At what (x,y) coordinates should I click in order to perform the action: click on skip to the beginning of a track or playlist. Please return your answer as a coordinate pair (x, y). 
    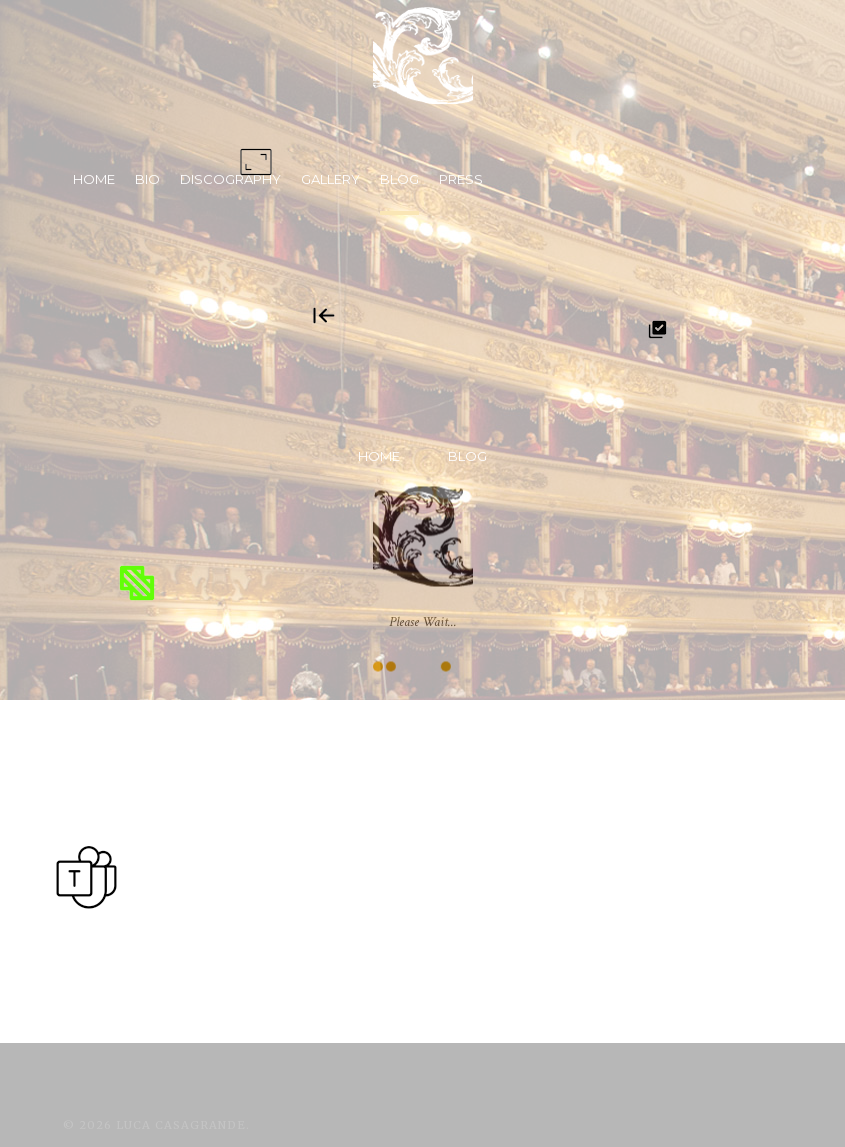
    Looking at the image, I should click on (323, 315).